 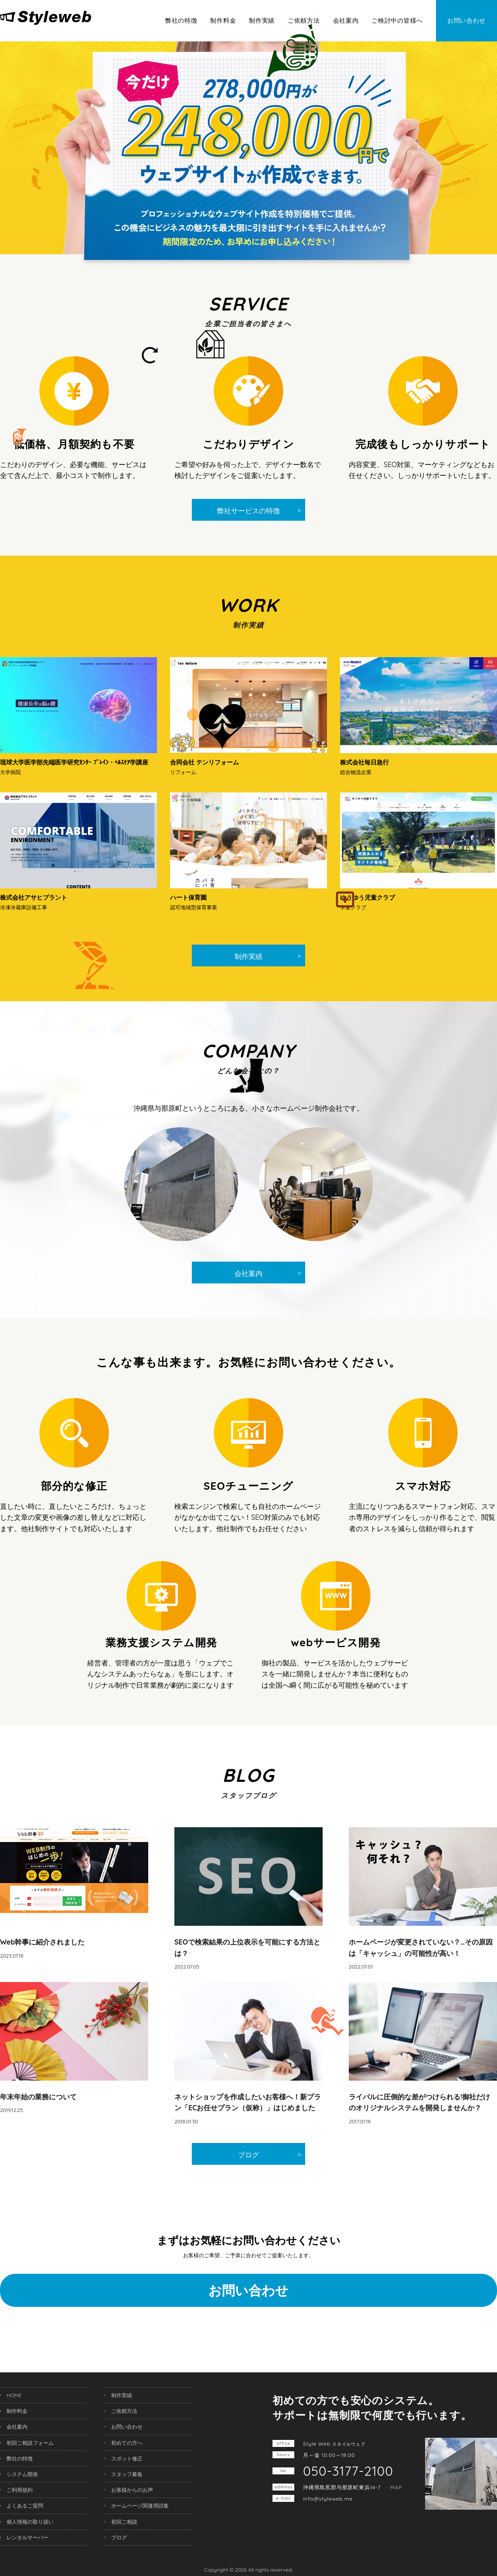 I want to click on rotate object clockwise, so click(x=150, y=355).